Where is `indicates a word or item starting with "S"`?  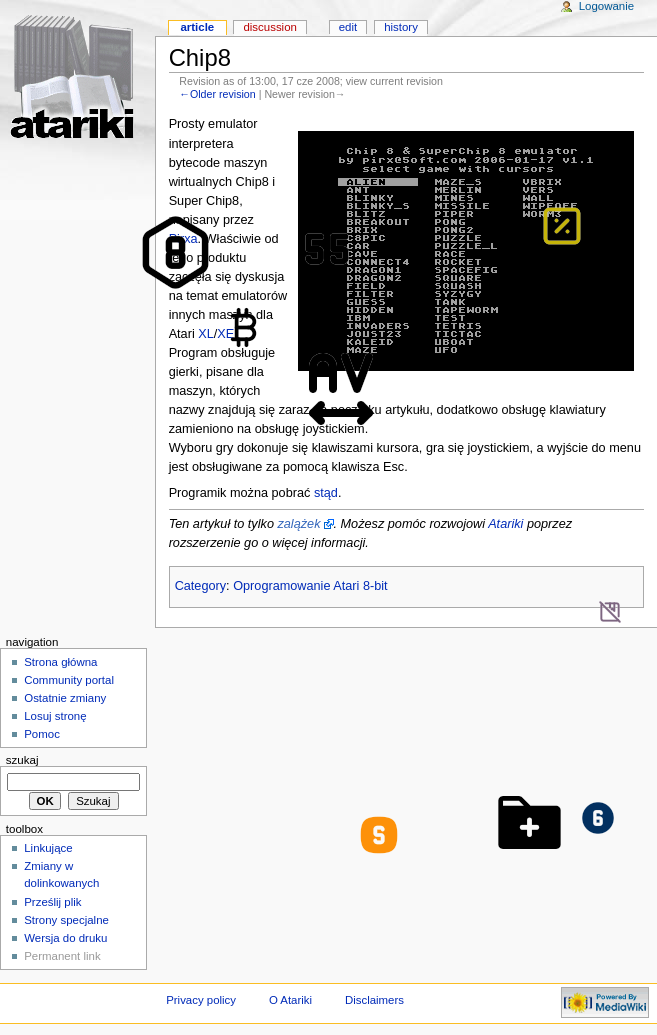 indicates a word or item starting with "S" is located at coordinates (379, 835).